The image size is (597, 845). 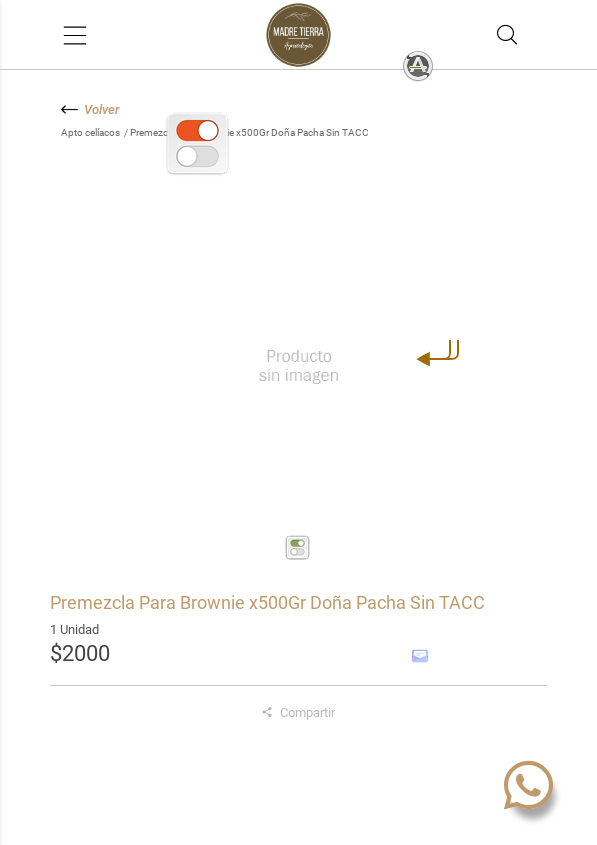 I want to click on open the software update manager, so click(x=418, y=66).